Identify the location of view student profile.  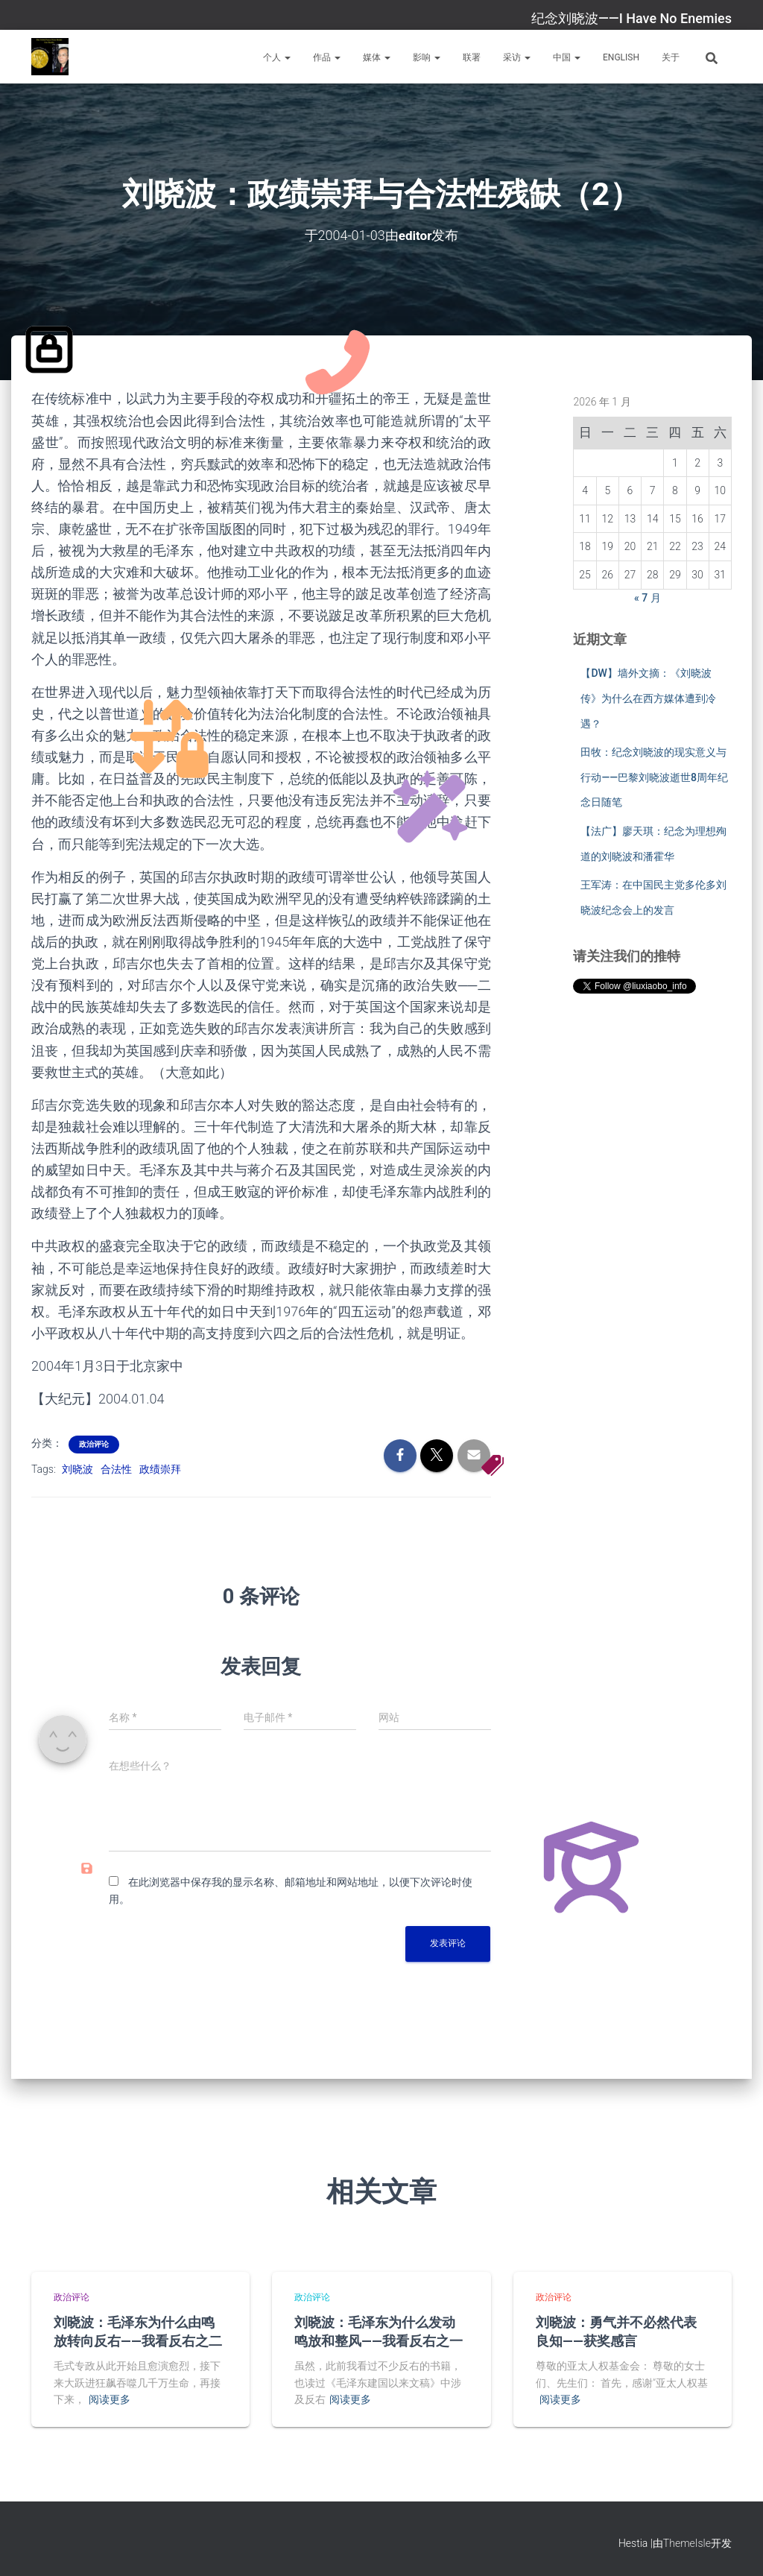
(591, 1869).